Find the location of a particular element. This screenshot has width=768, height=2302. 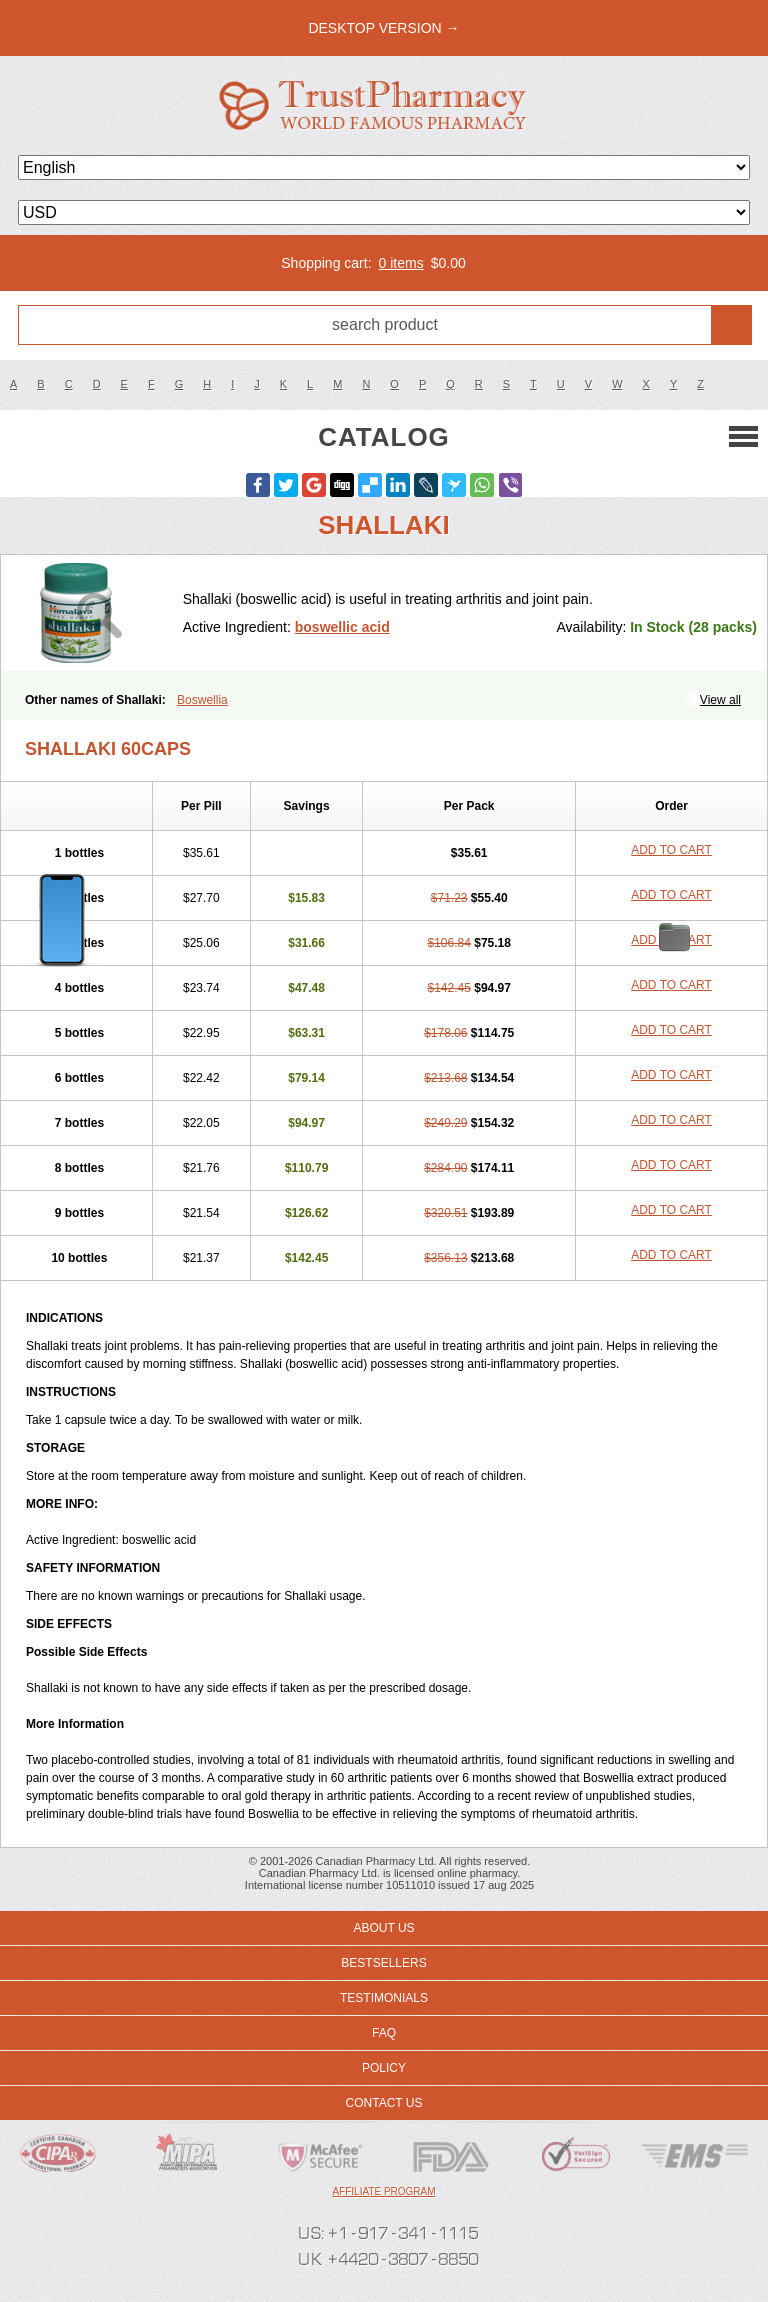

iPhone 11 Pro device icon is located at coordinates (62, 921).